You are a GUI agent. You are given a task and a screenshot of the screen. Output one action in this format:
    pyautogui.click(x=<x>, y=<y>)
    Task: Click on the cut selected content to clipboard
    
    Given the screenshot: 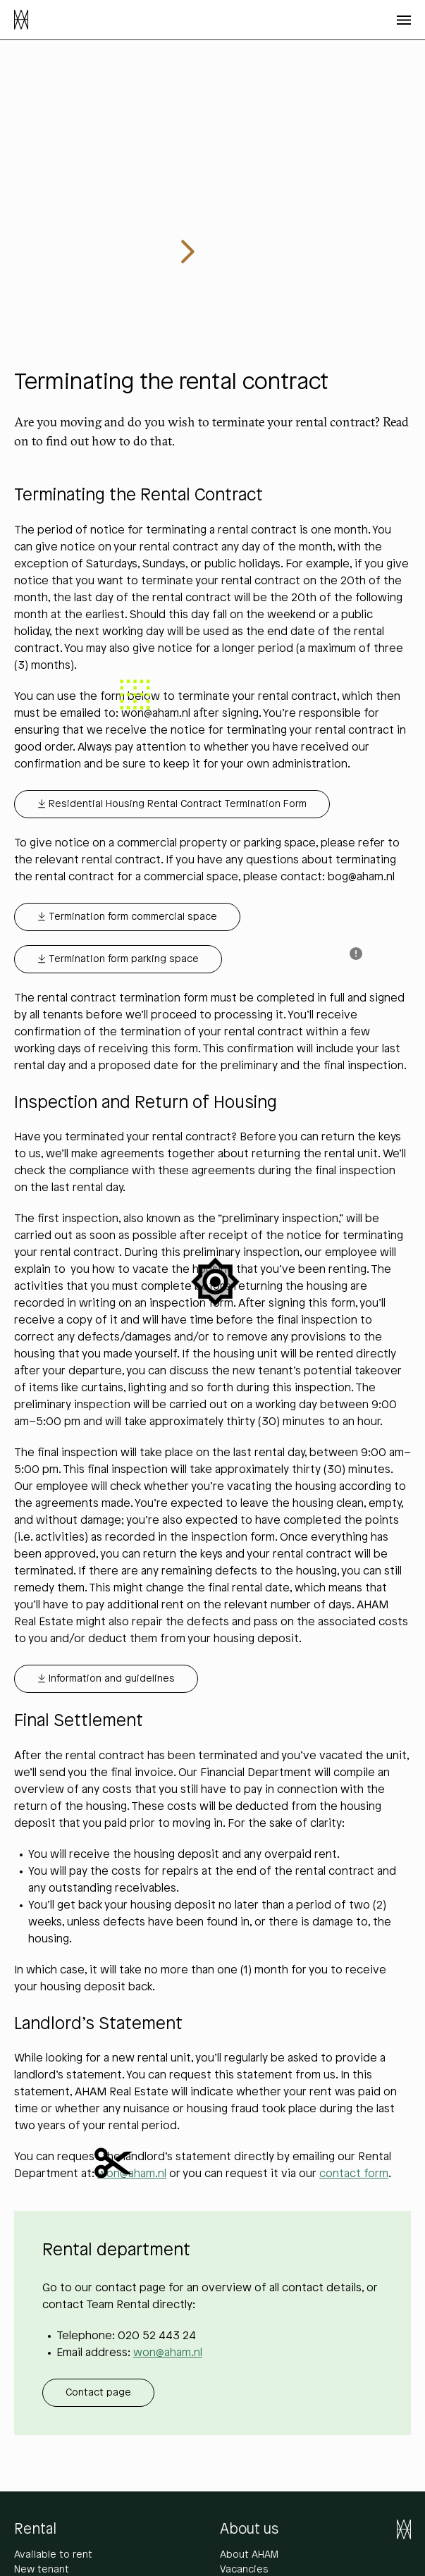 What is the action you would take?
    pyautogui.click(x=113, y=2163)
    